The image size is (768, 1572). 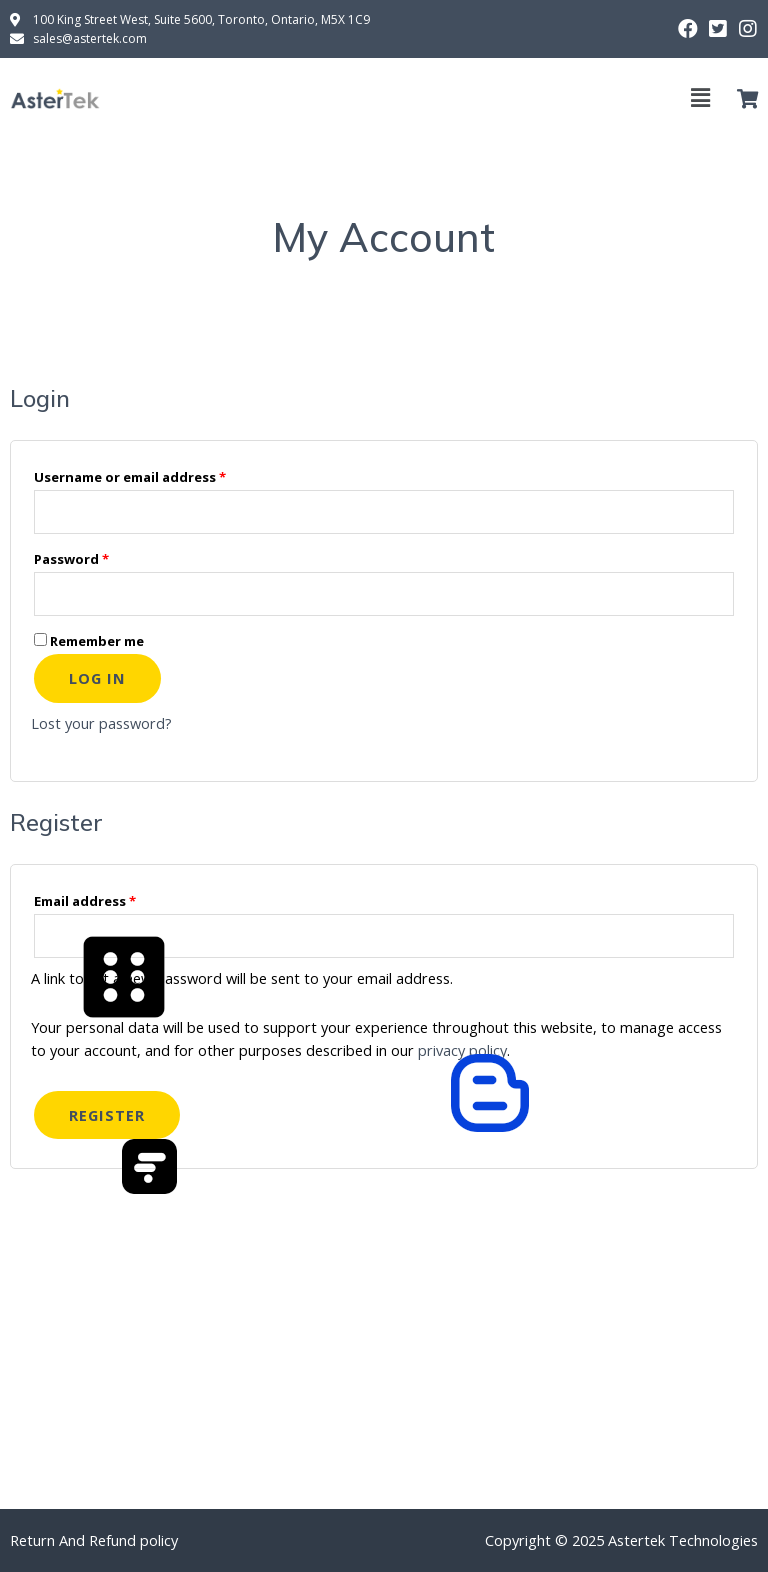 What do you see at coordinates (149, 1166) in the screenshot?
I see `open the Folo app` at bounding box center [149, 1166].